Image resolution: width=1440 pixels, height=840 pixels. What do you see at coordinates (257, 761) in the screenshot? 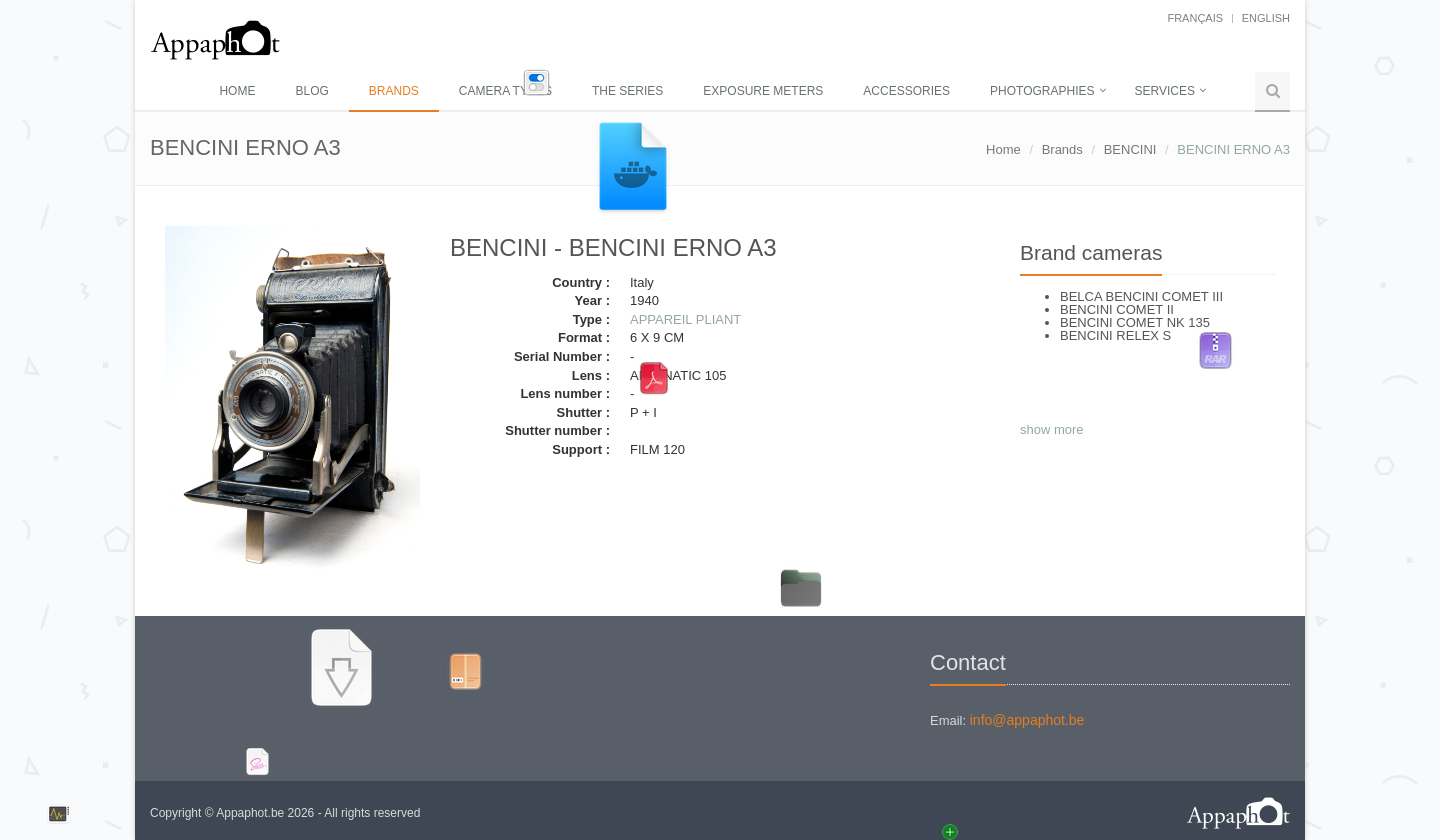
I see `scss/sass stylesheet file` at bounding box center [257, 761].